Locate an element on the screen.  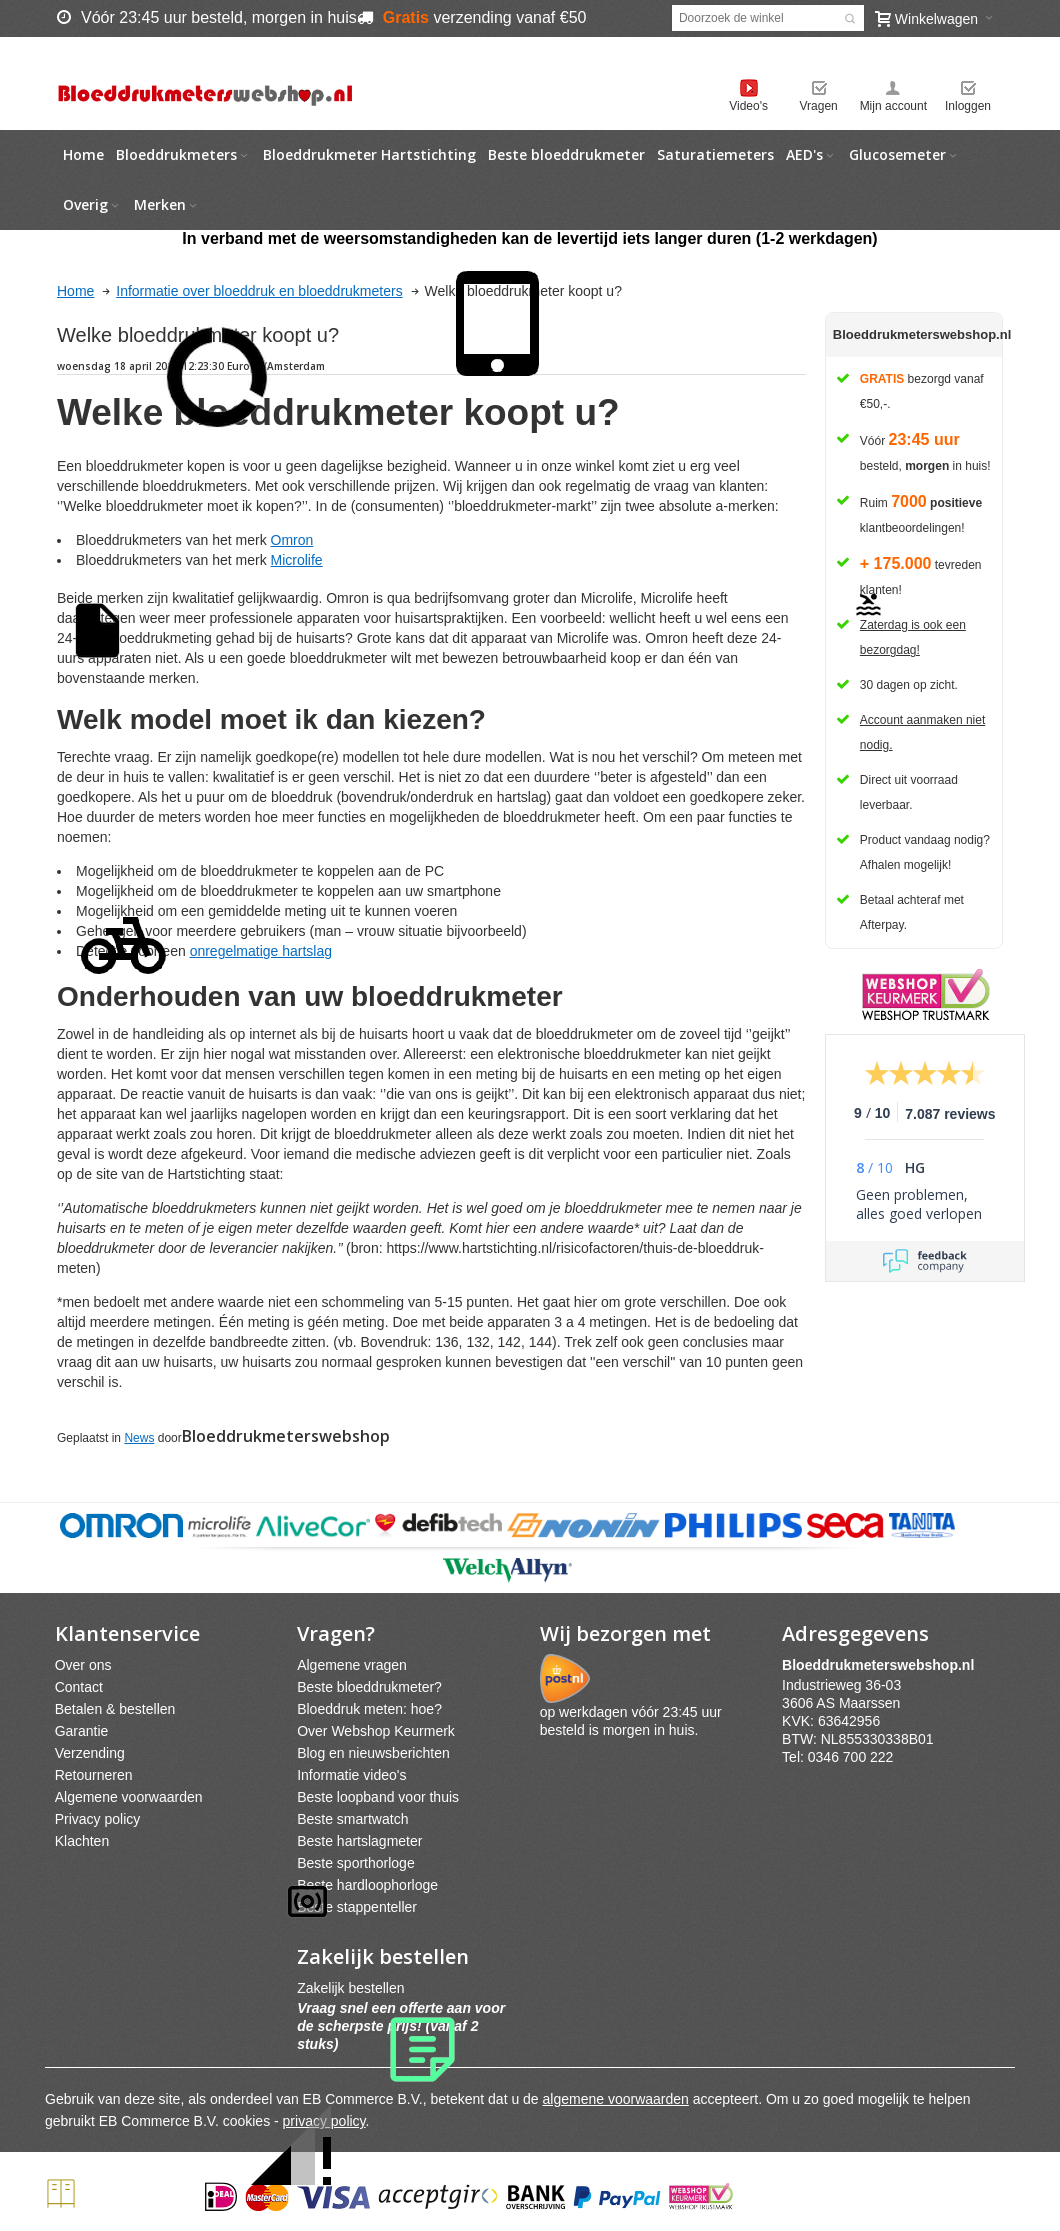
view mobile data usage statistics is located at coordinates (217, 377).